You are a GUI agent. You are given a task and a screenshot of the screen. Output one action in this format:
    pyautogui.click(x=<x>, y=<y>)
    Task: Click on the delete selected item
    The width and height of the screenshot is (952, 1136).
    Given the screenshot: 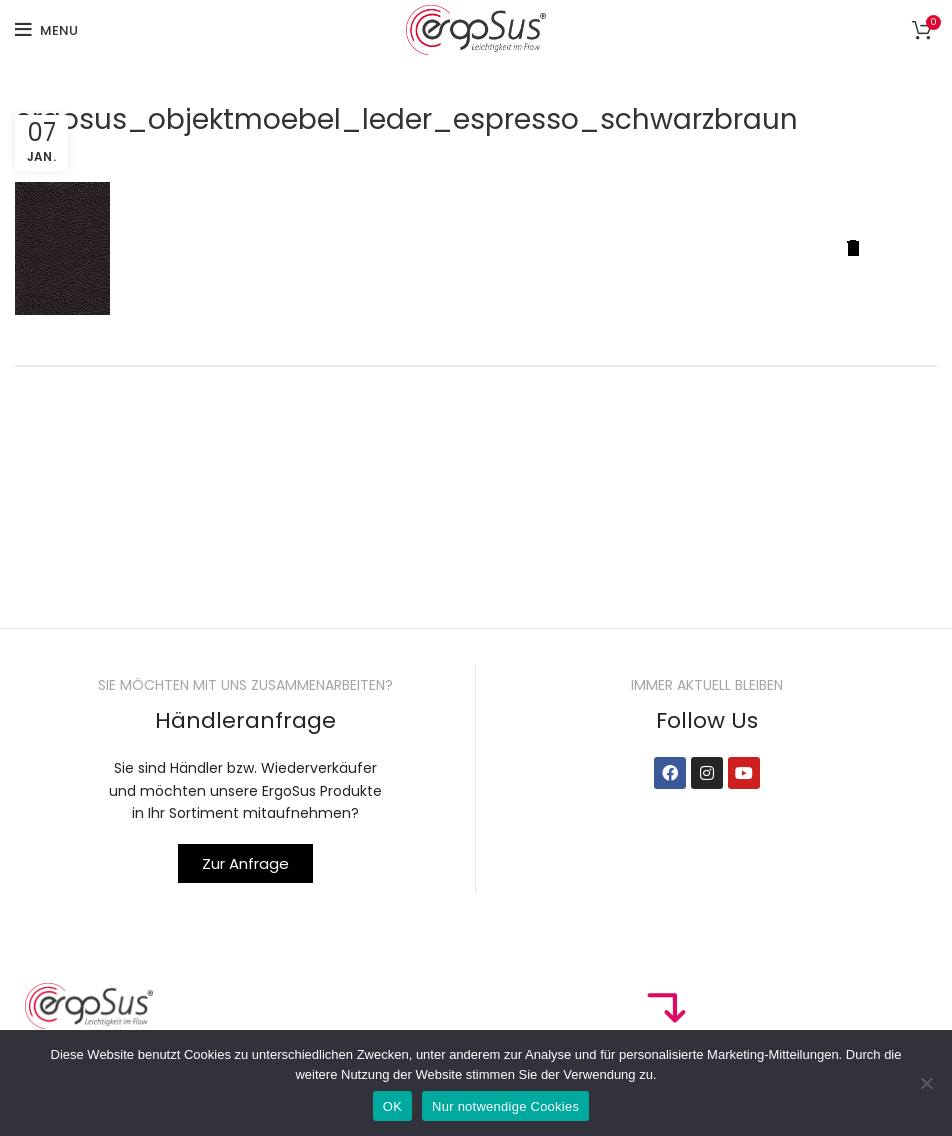 What is the action you would take?
    pyautogui.click(x=853, y=248)
    